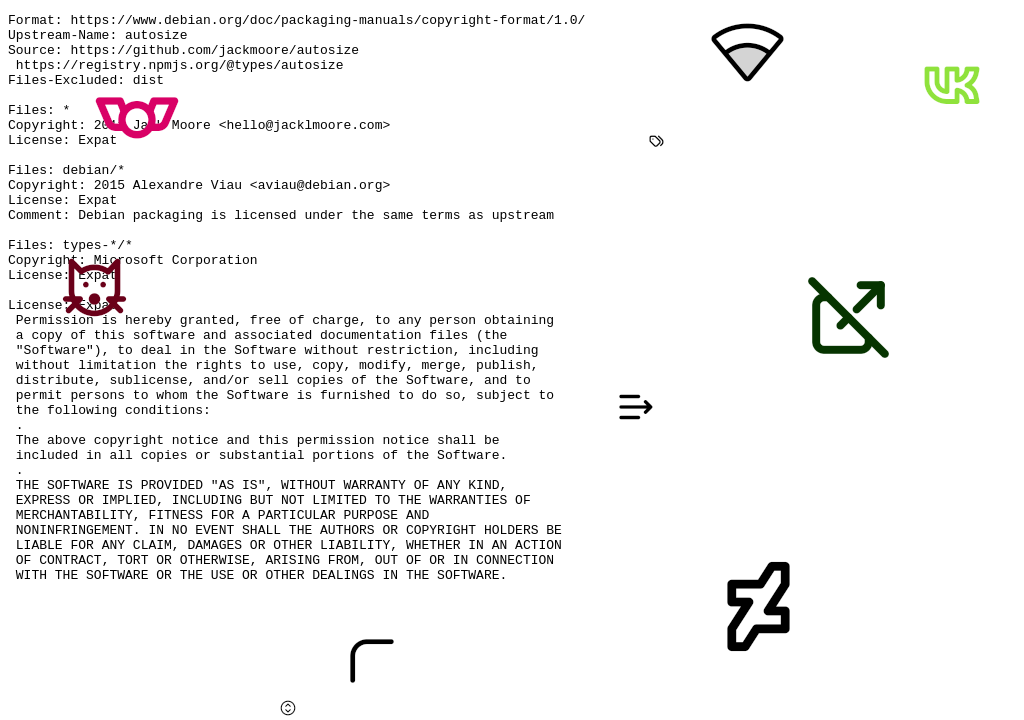  What do you see at coordinates (848, 317) in the screenshot?
I see `external link disabled or unavailable` at bounding box center [848, 317].